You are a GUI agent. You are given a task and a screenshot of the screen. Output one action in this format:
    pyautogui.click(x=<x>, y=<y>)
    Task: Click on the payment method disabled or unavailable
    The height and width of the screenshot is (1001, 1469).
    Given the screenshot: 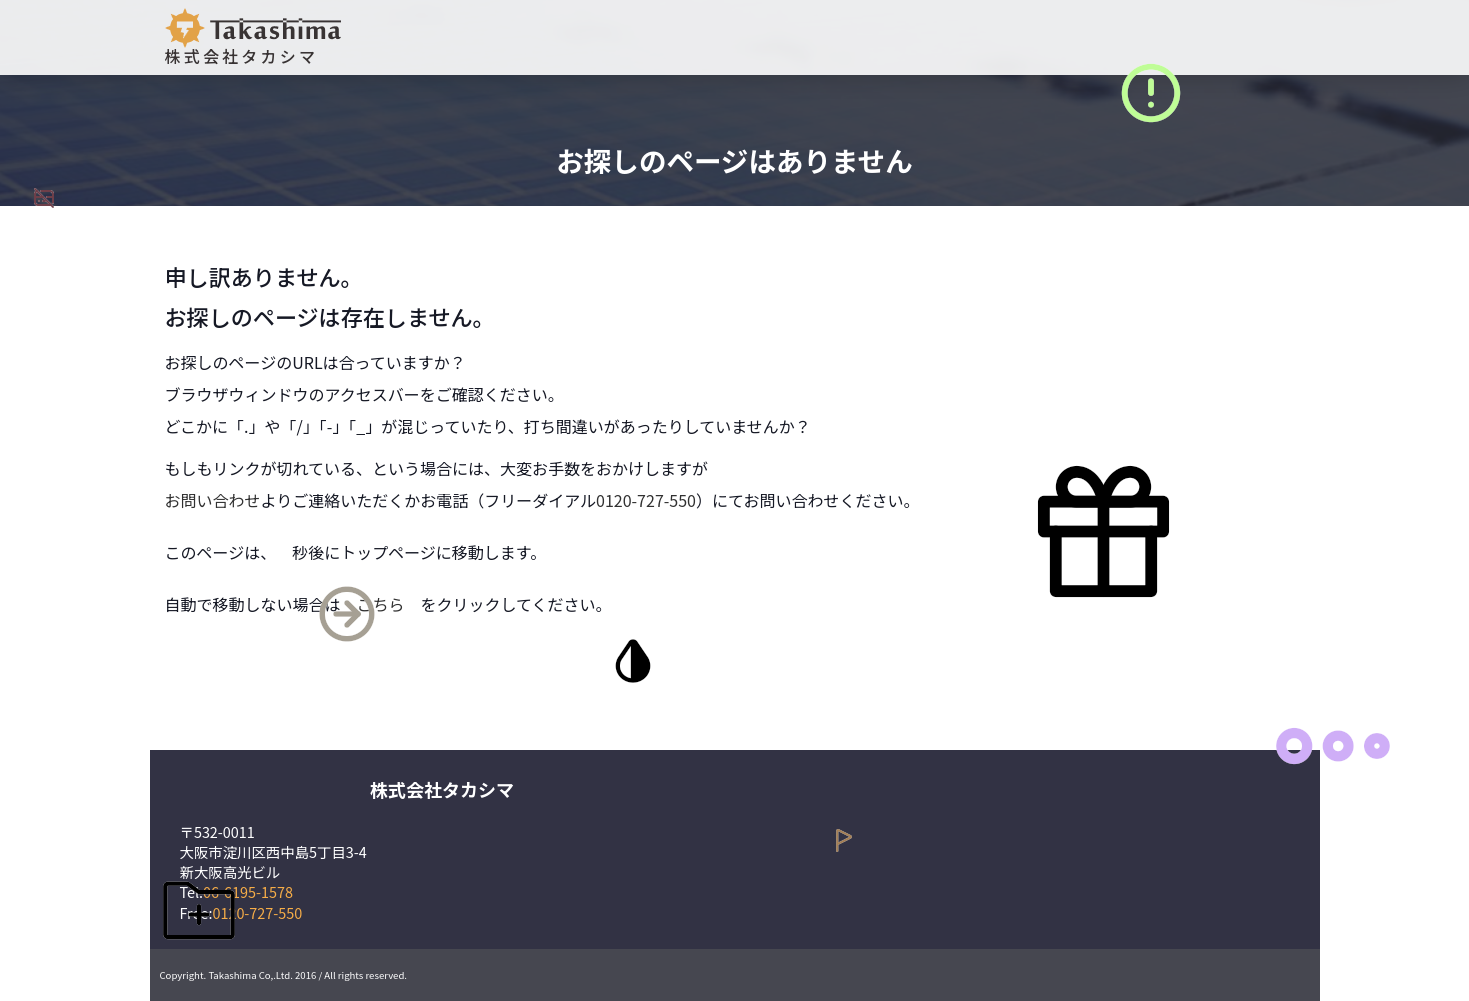 What is the action you would take?
    pyautogui.click(x=44, y=198)
    